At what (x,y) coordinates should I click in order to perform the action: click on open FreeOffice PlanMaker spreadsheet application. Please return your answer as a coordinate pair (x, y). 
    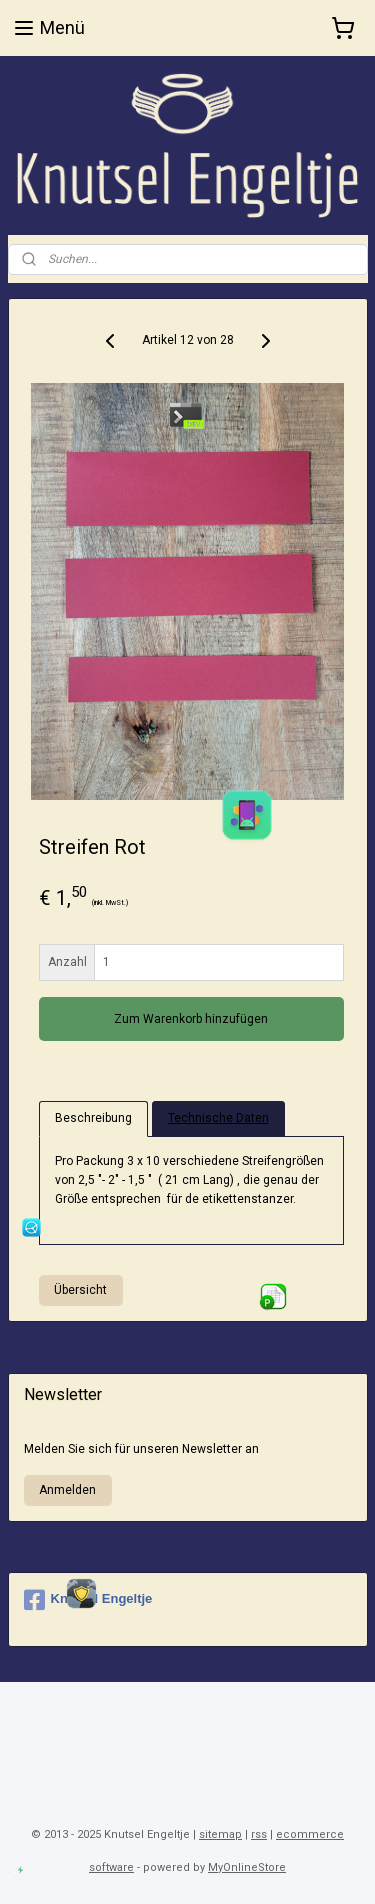
    Looking at the image, I should click on (273, 1296).